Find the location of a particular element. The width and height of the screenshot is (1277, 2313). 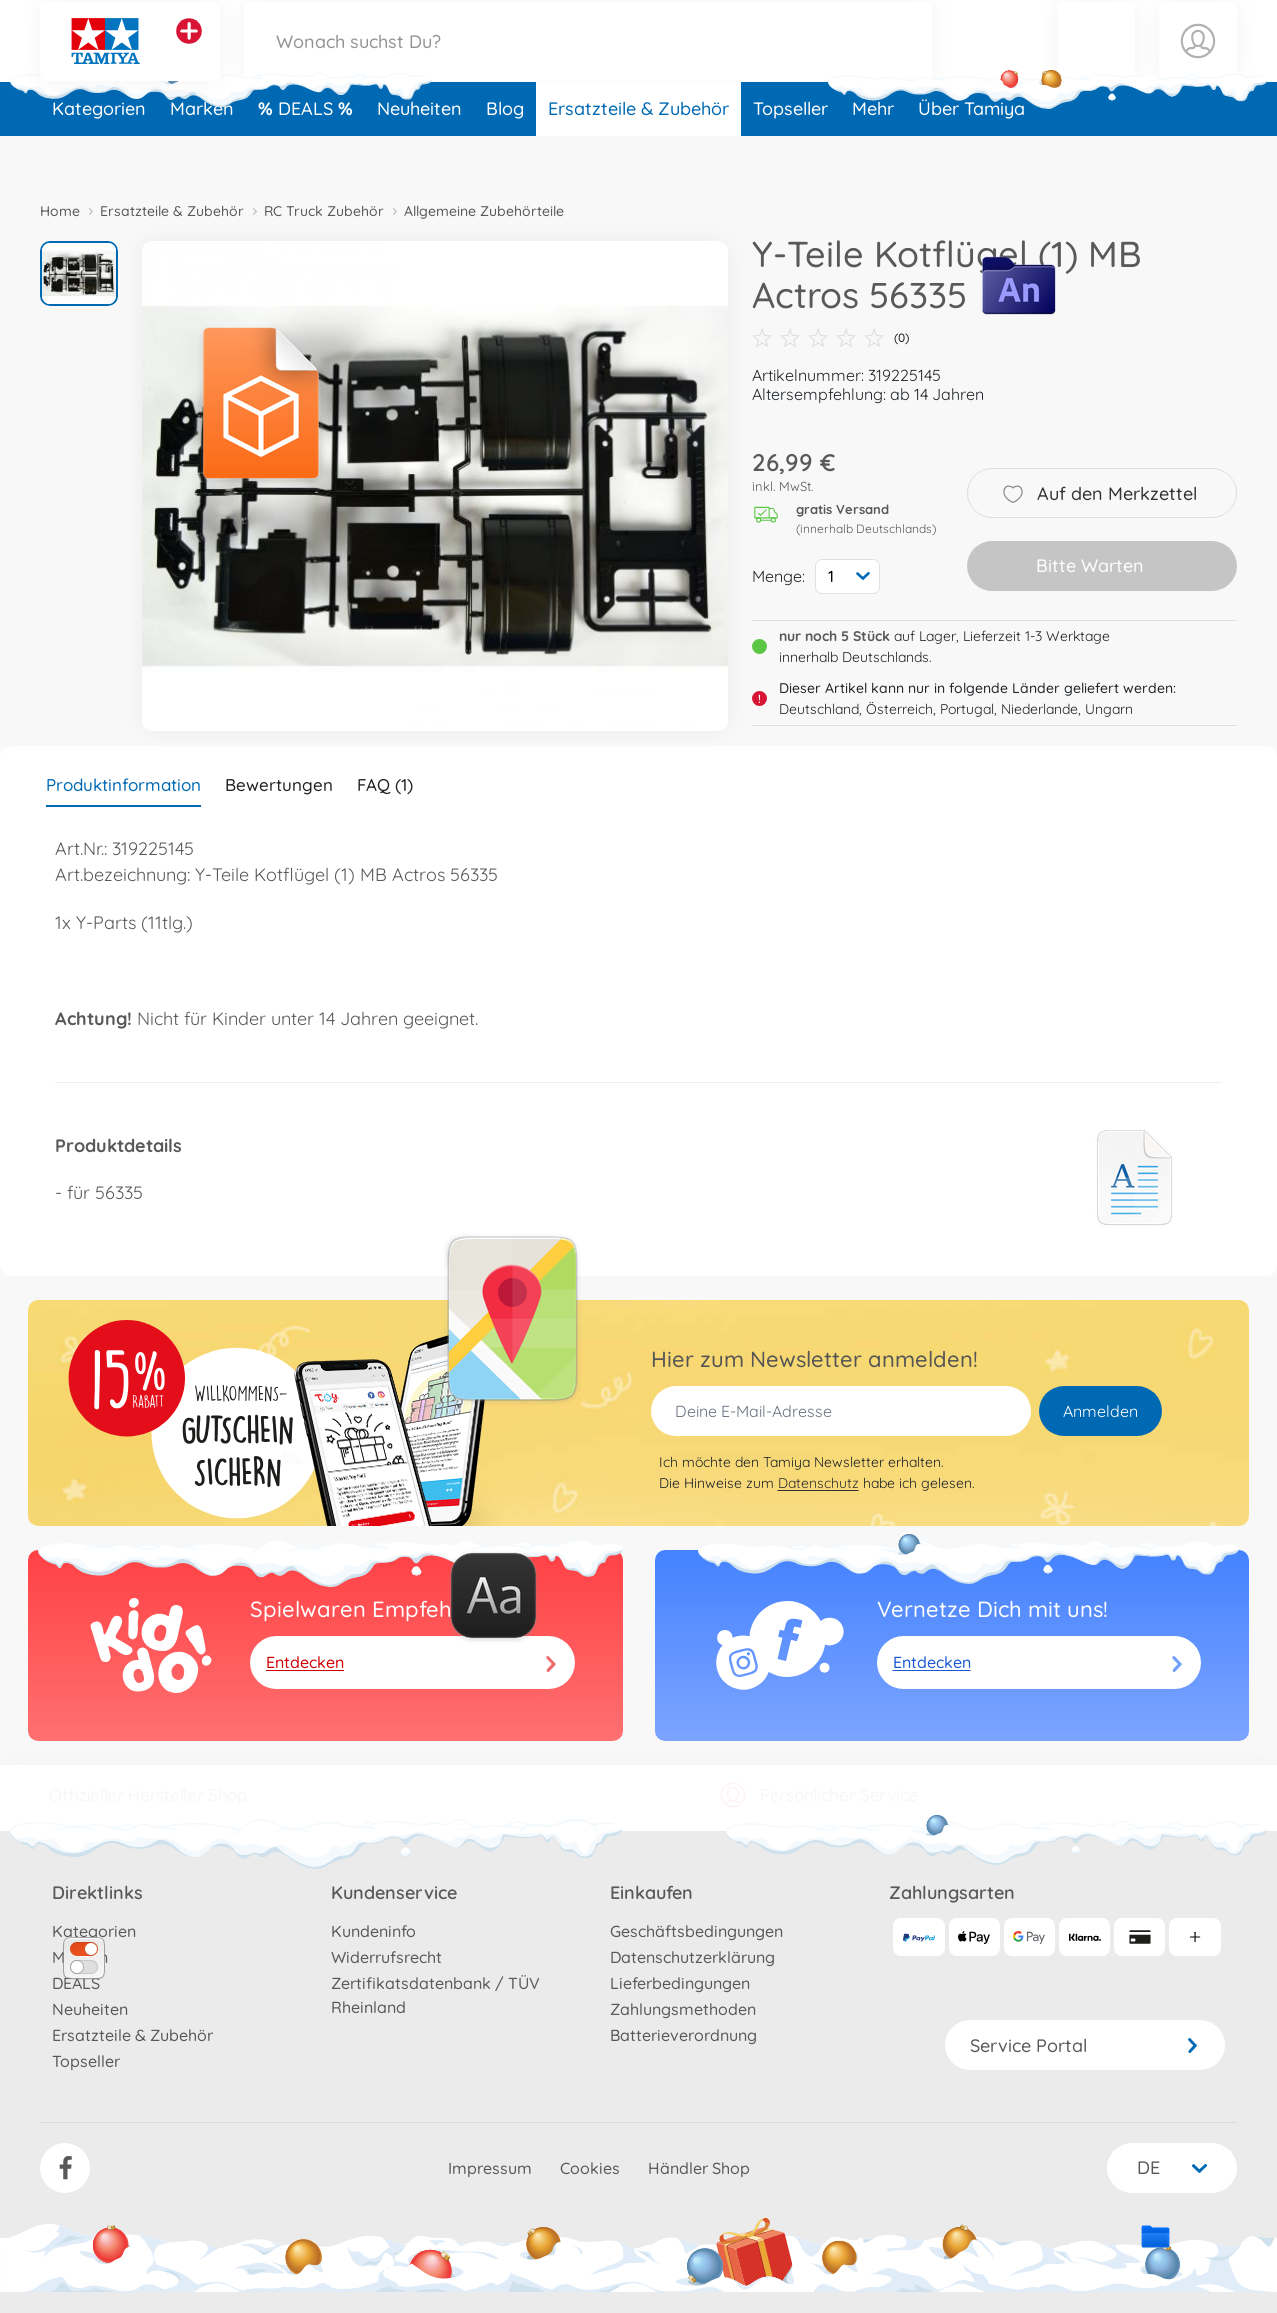

open system settings is located at coordinates (84, 1958).